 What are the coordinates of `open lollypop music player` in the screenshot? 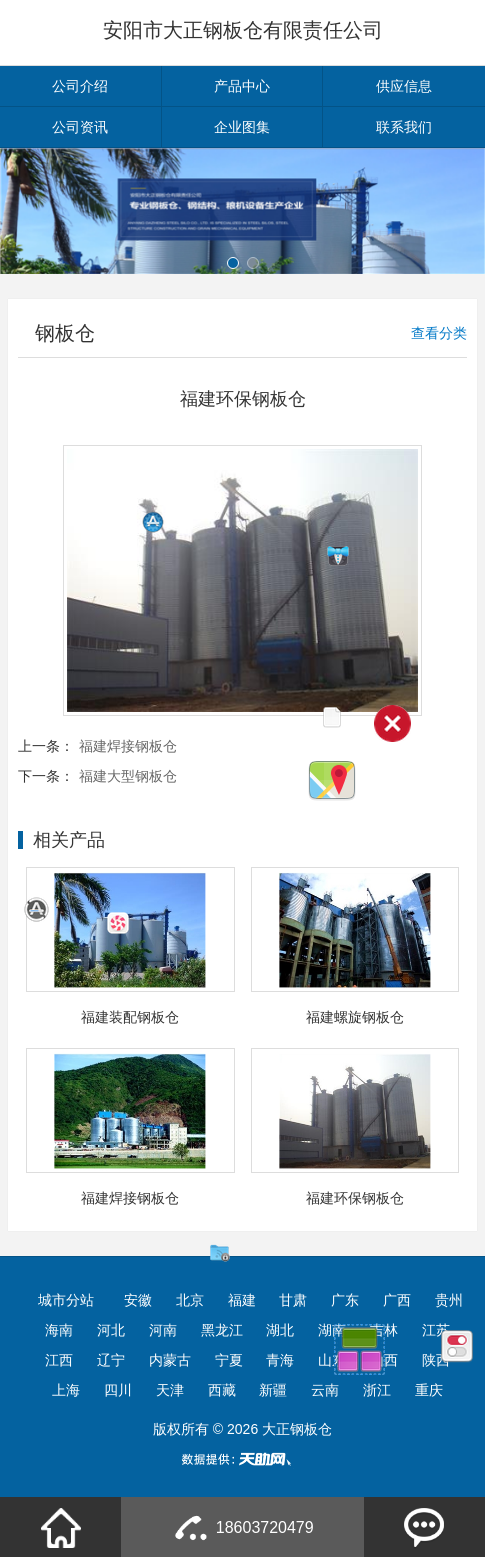 It's located at (118, 923).